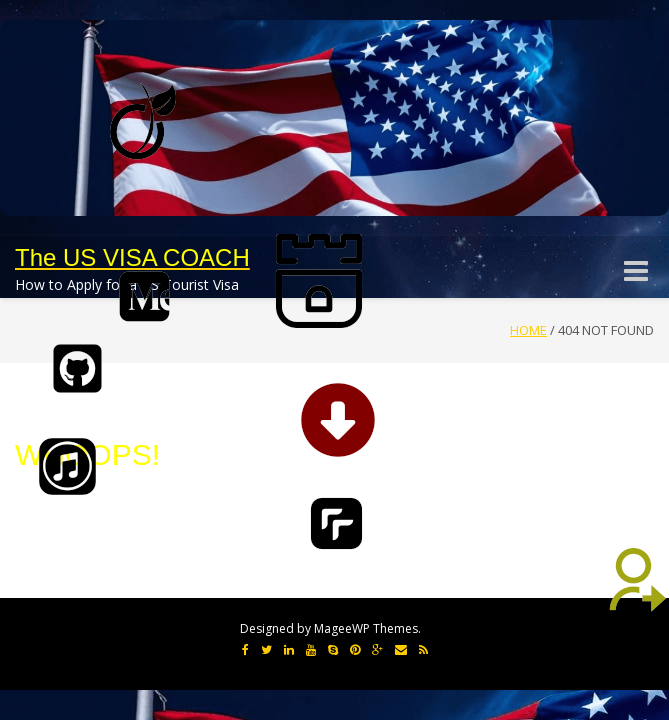 This screenshot has width=669, height=720. I want to click on open itunes music library, so click(67, 466).